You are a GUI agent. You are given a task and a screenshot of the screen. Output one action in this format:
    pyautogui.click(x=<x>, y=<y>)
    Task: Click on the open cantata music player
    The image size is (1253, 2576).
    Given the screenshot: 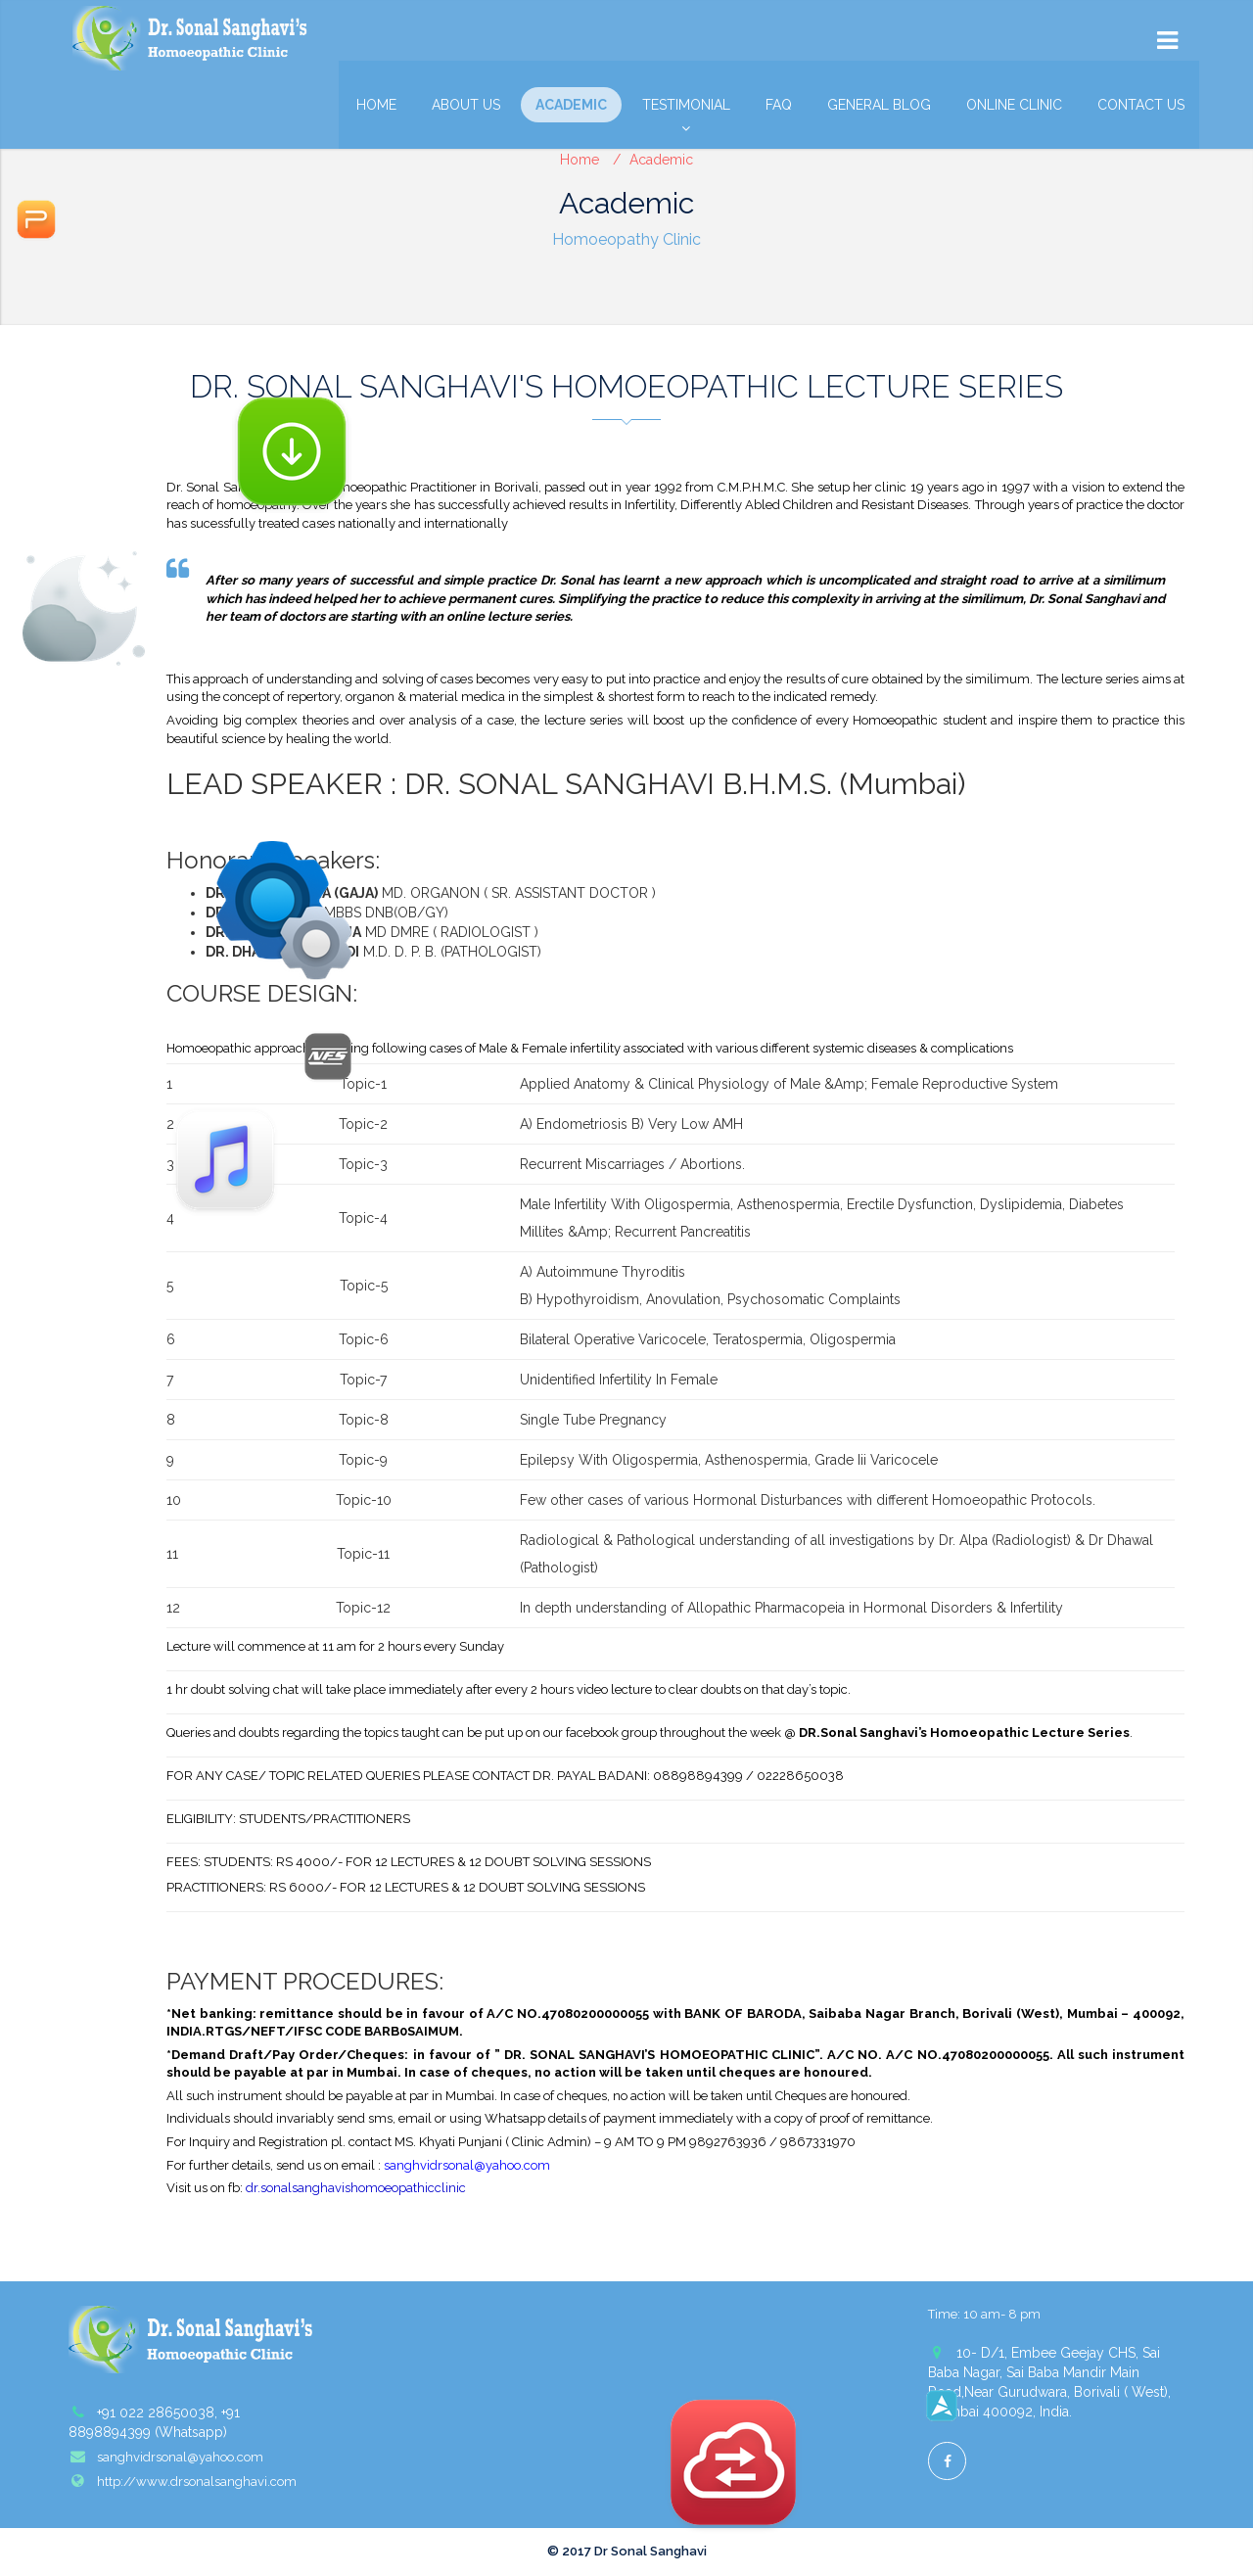 What is the action you would take?
    pyautogui.click(x=225, y=1160)
    